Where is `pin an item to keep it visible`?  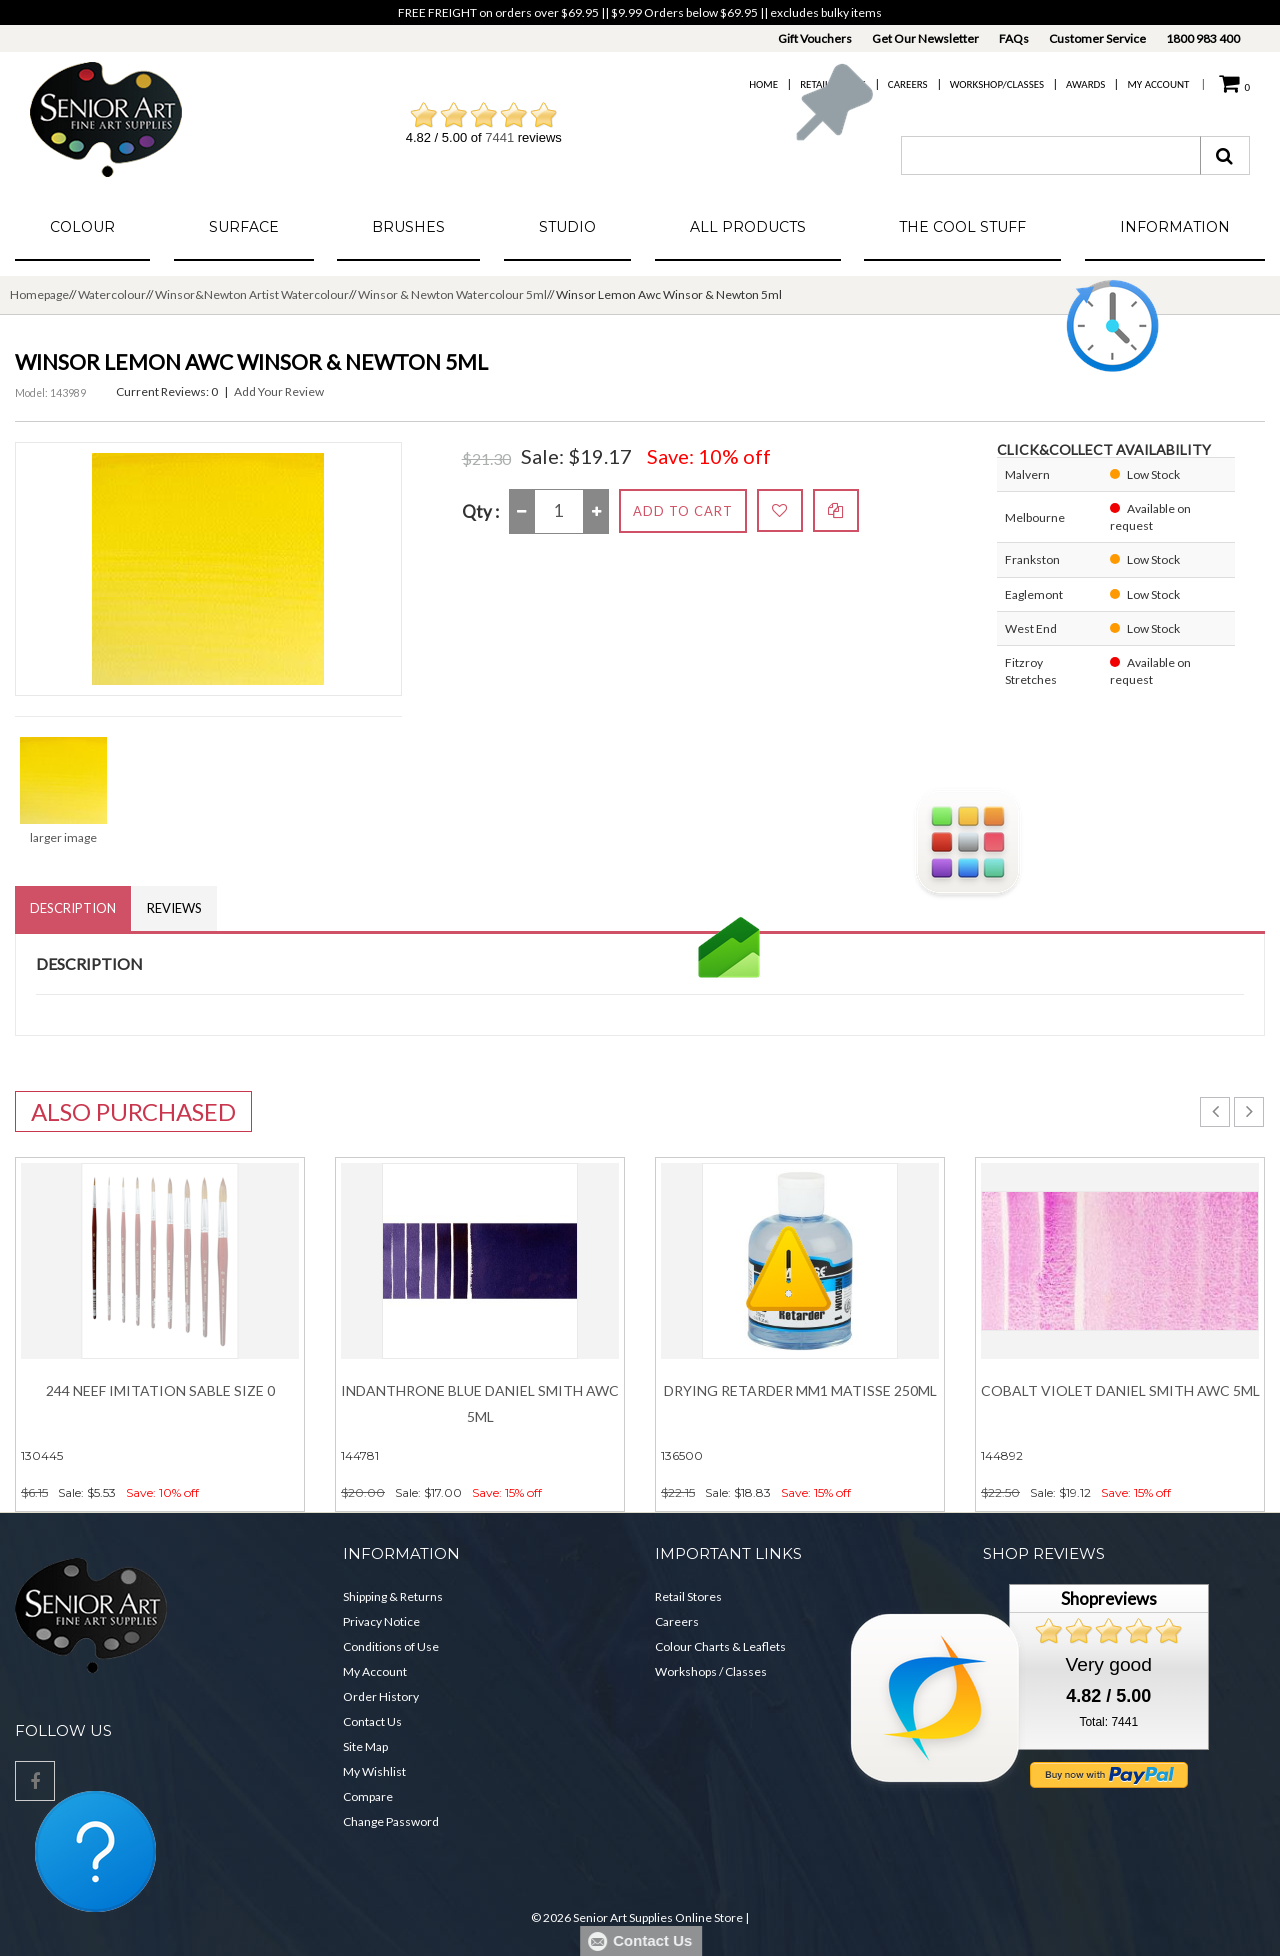 pin an item to keep it visible is located at coordinates (836, 101).